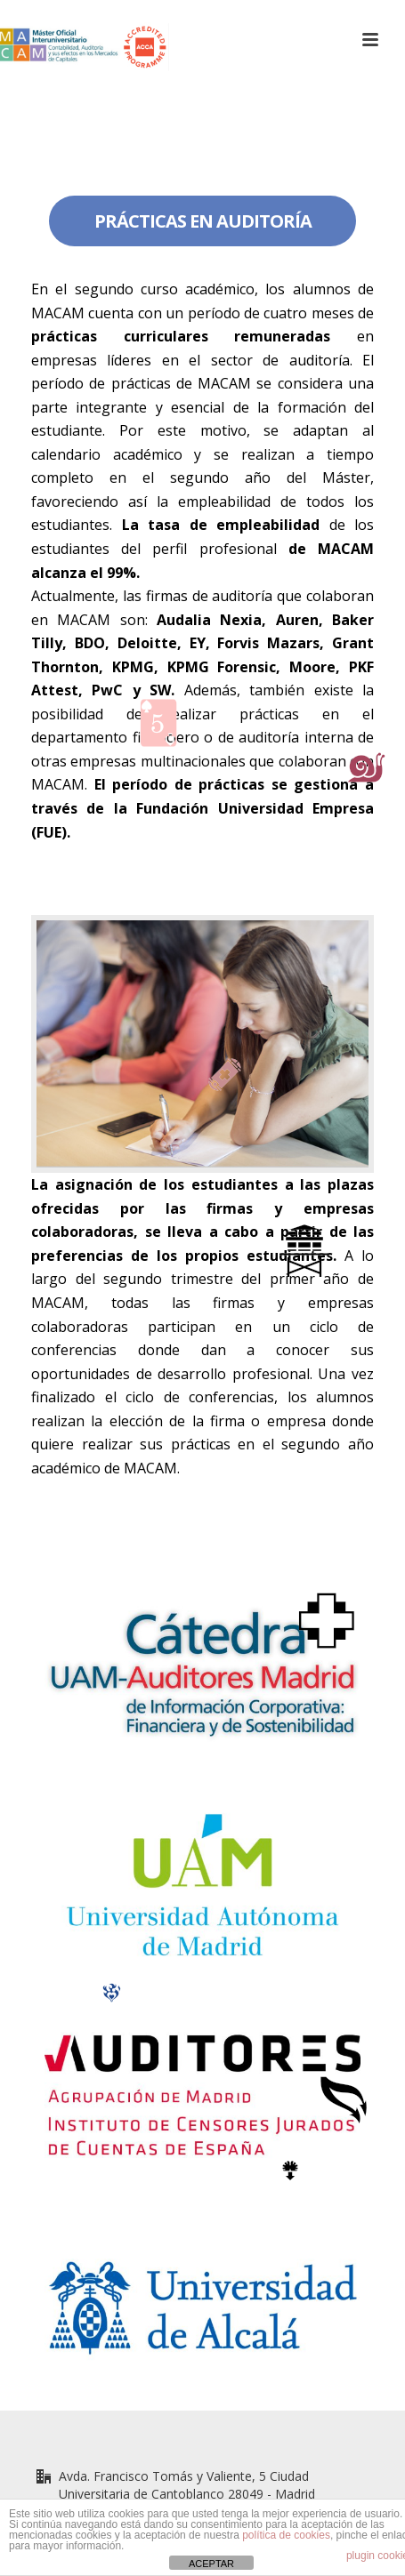 This screenshot has width=405, height=2576. Describe the element at coordinates (344, 2100) in the screenshot. I see `view your travel itinerary` at that location.